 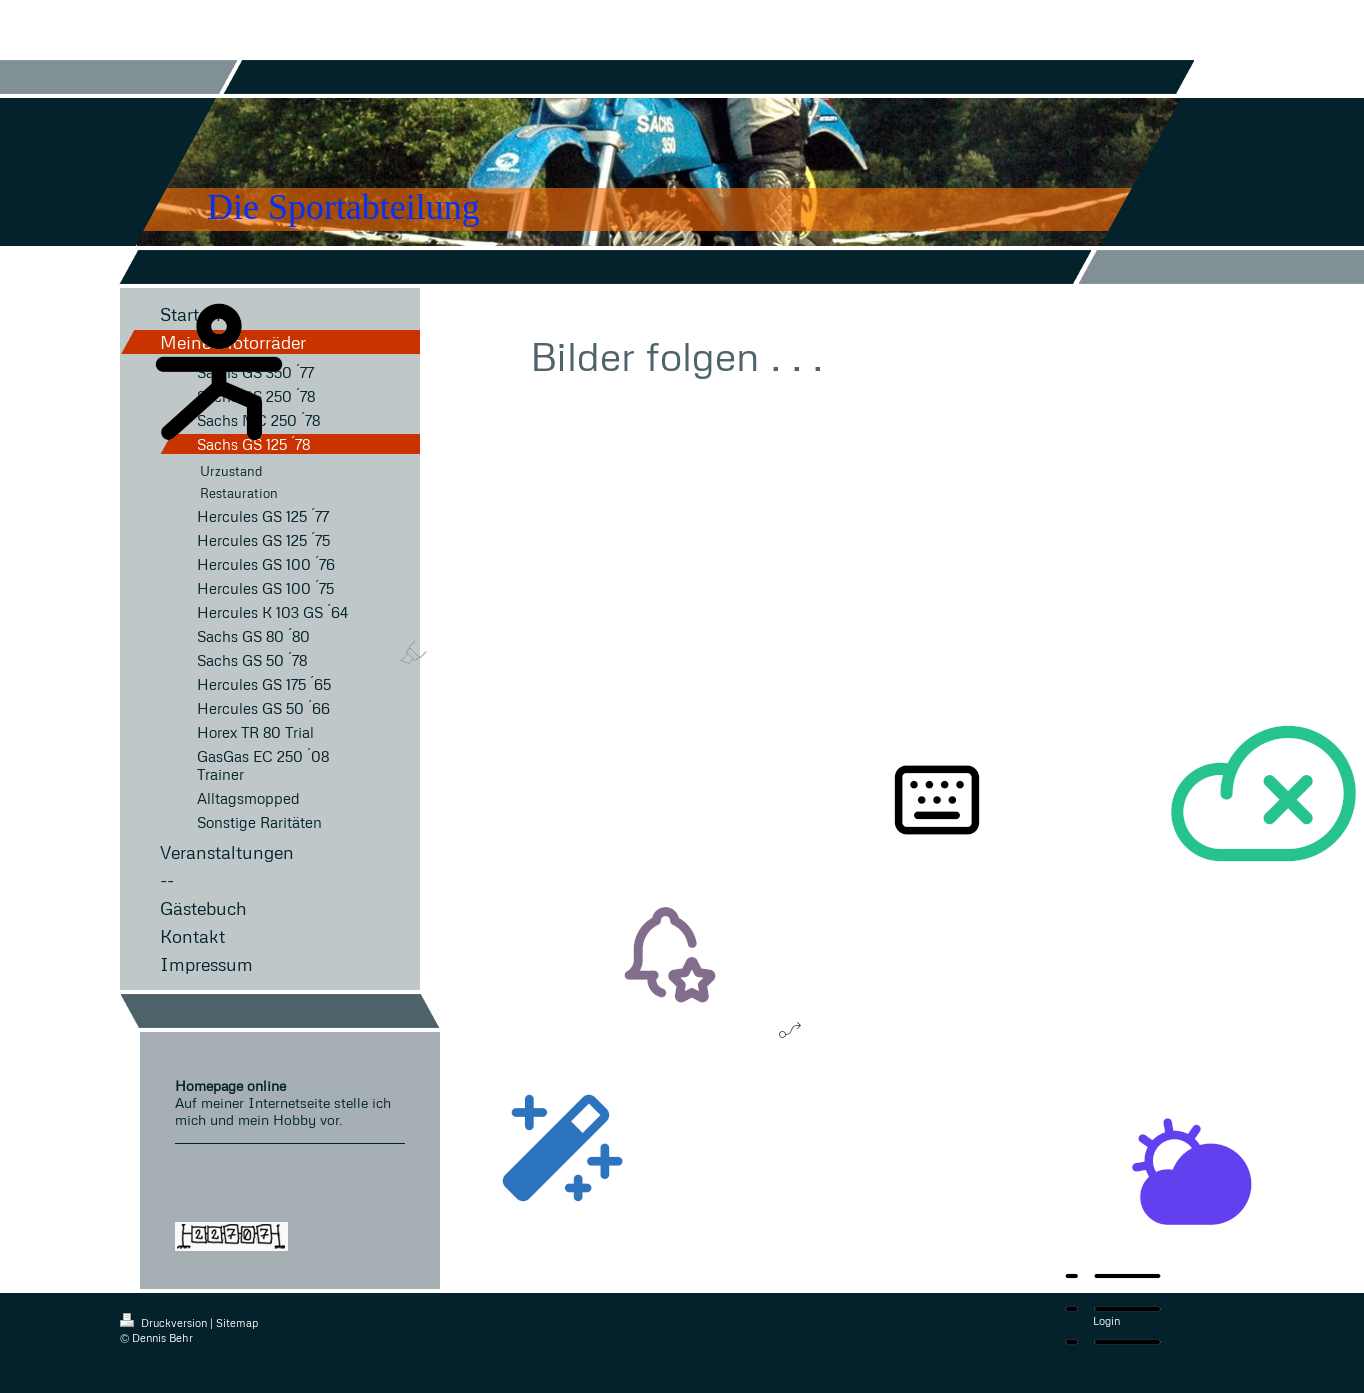 I want to click on access tai chi or meditation exercises, so click(x=219, y=377).